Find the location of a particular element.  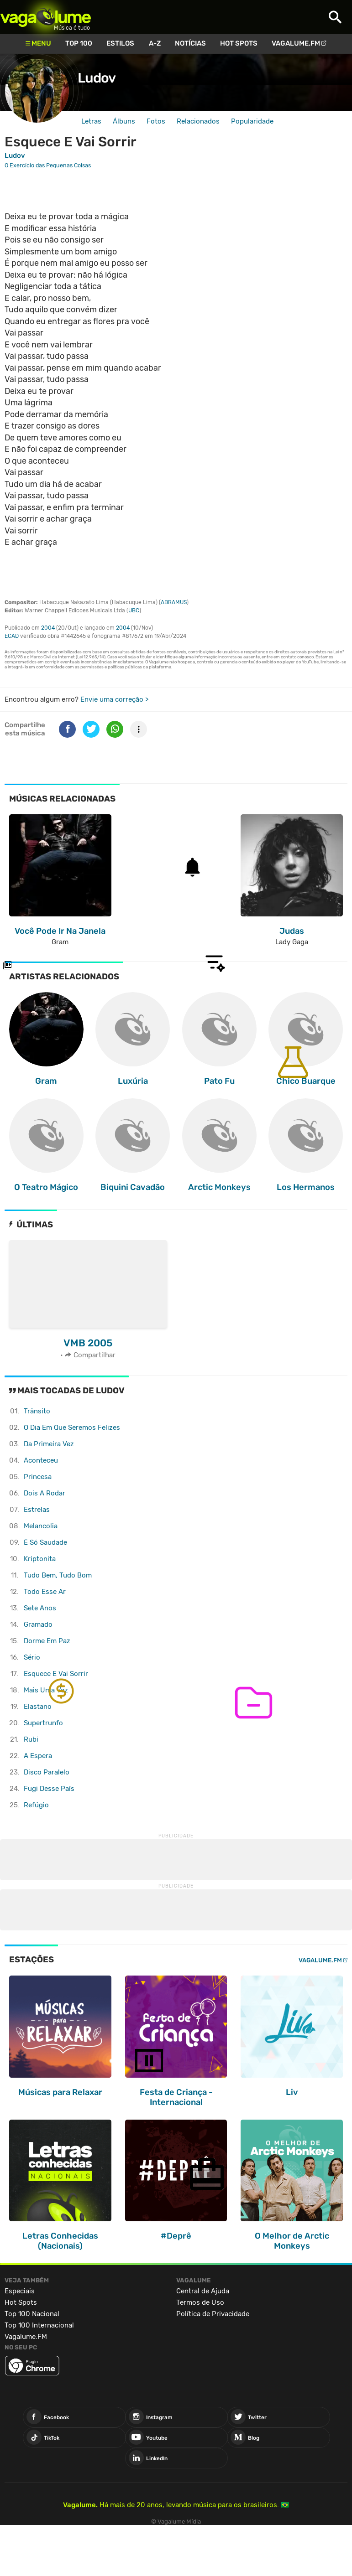

view account balance or financial information is located at coordinates (61, 1691).